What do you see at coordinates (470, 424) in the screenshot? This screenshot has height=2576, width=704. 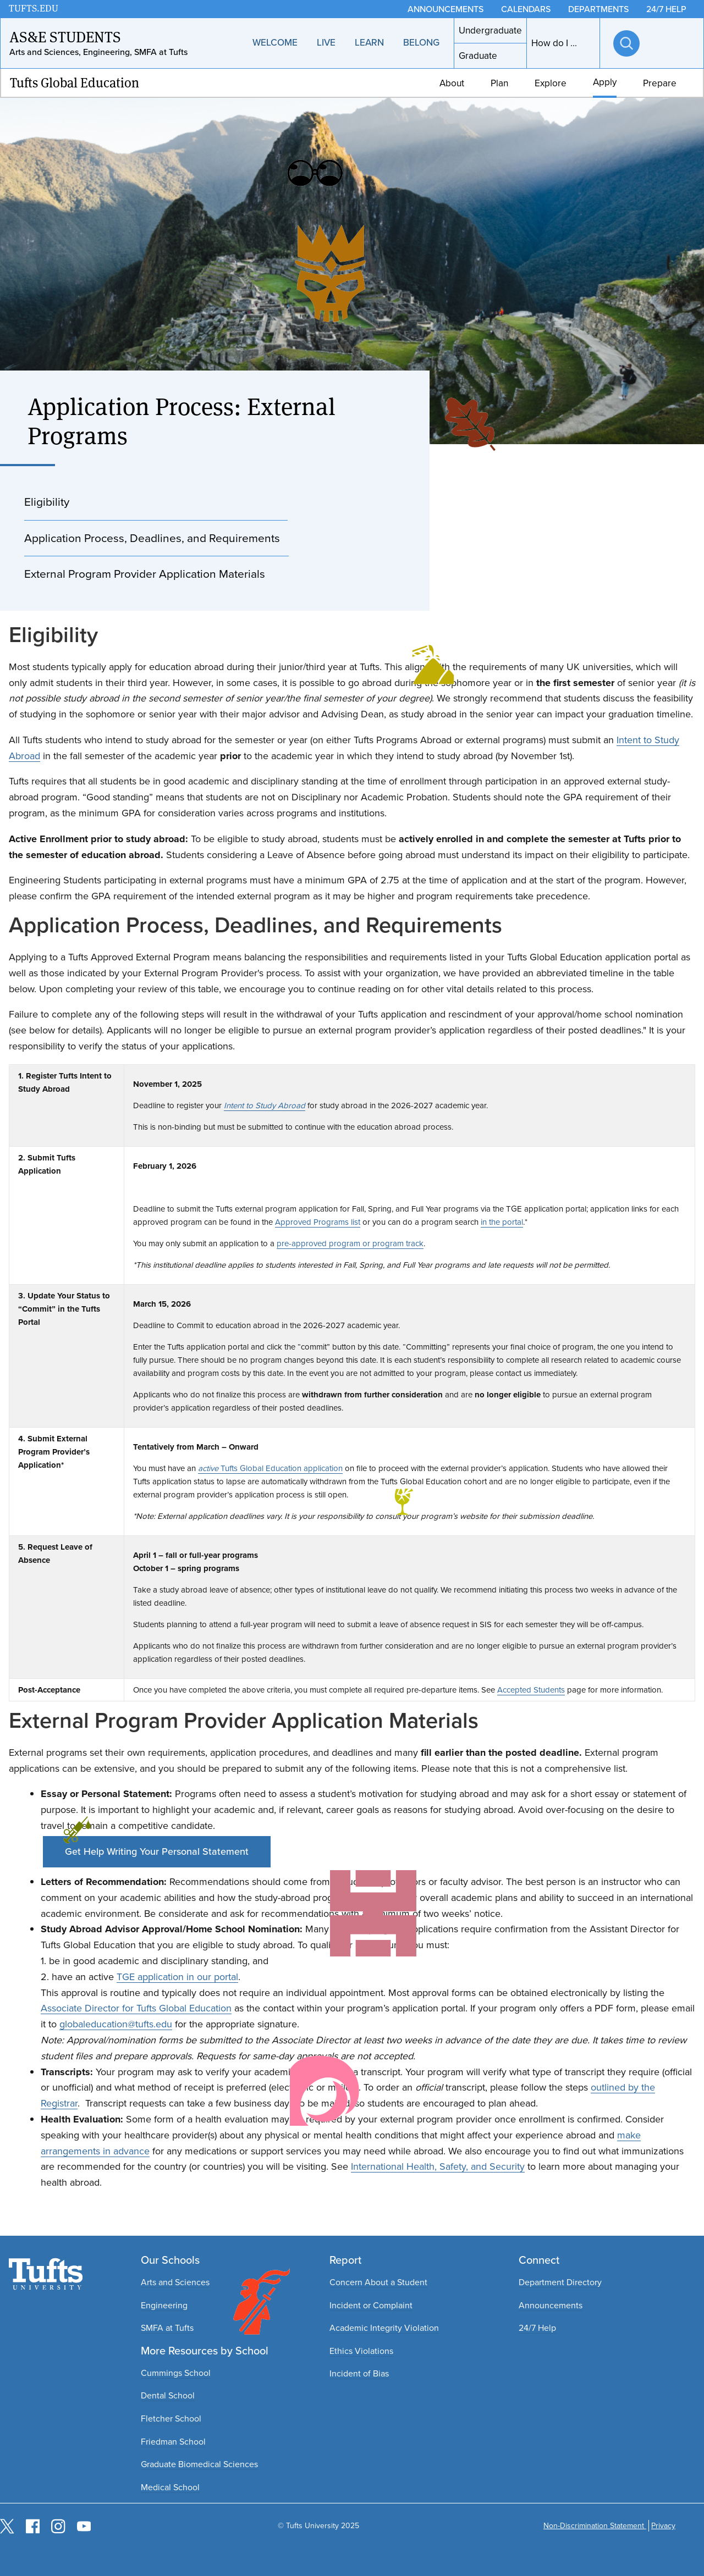 I see `represents nature or environmental category` at bounding box center [470, 424].